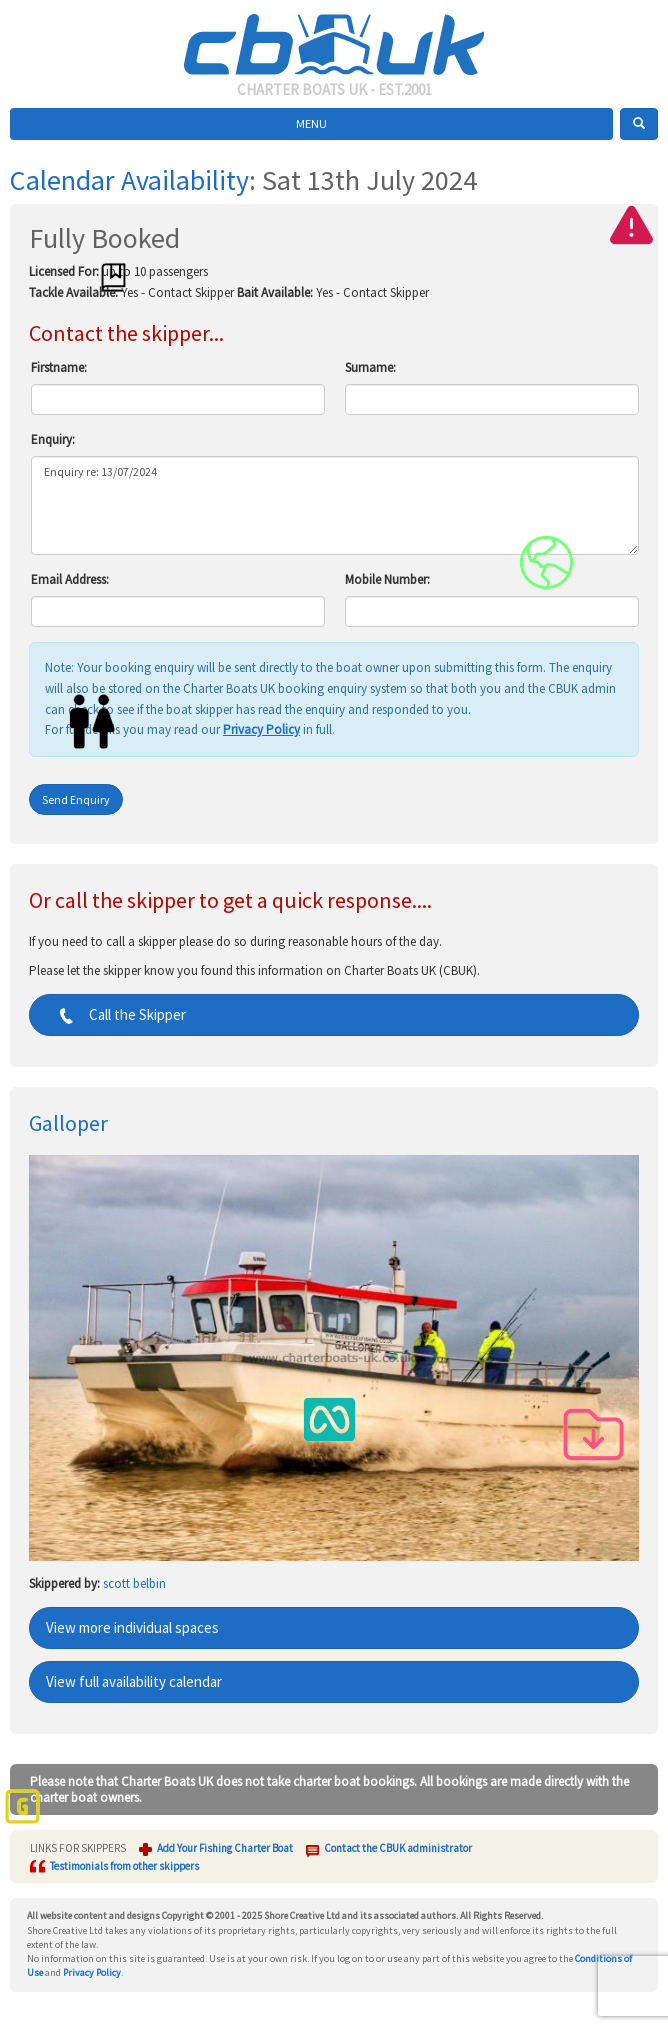  What do you see at coordinates (113, 277) in the screenshot?
I see `access your bookmarked reading list` at bounding box center [113, 277].